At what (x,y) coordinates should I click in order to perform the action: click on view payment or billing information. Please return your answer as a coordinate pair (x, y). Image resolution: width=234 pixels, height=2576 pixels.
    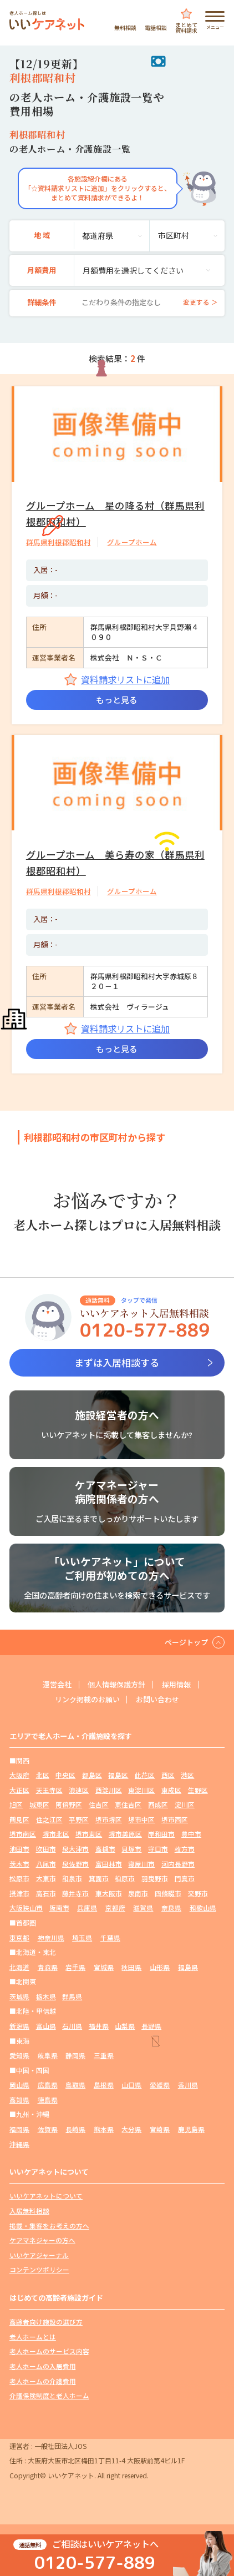
    Looking at the image, I should click on (158, 61).